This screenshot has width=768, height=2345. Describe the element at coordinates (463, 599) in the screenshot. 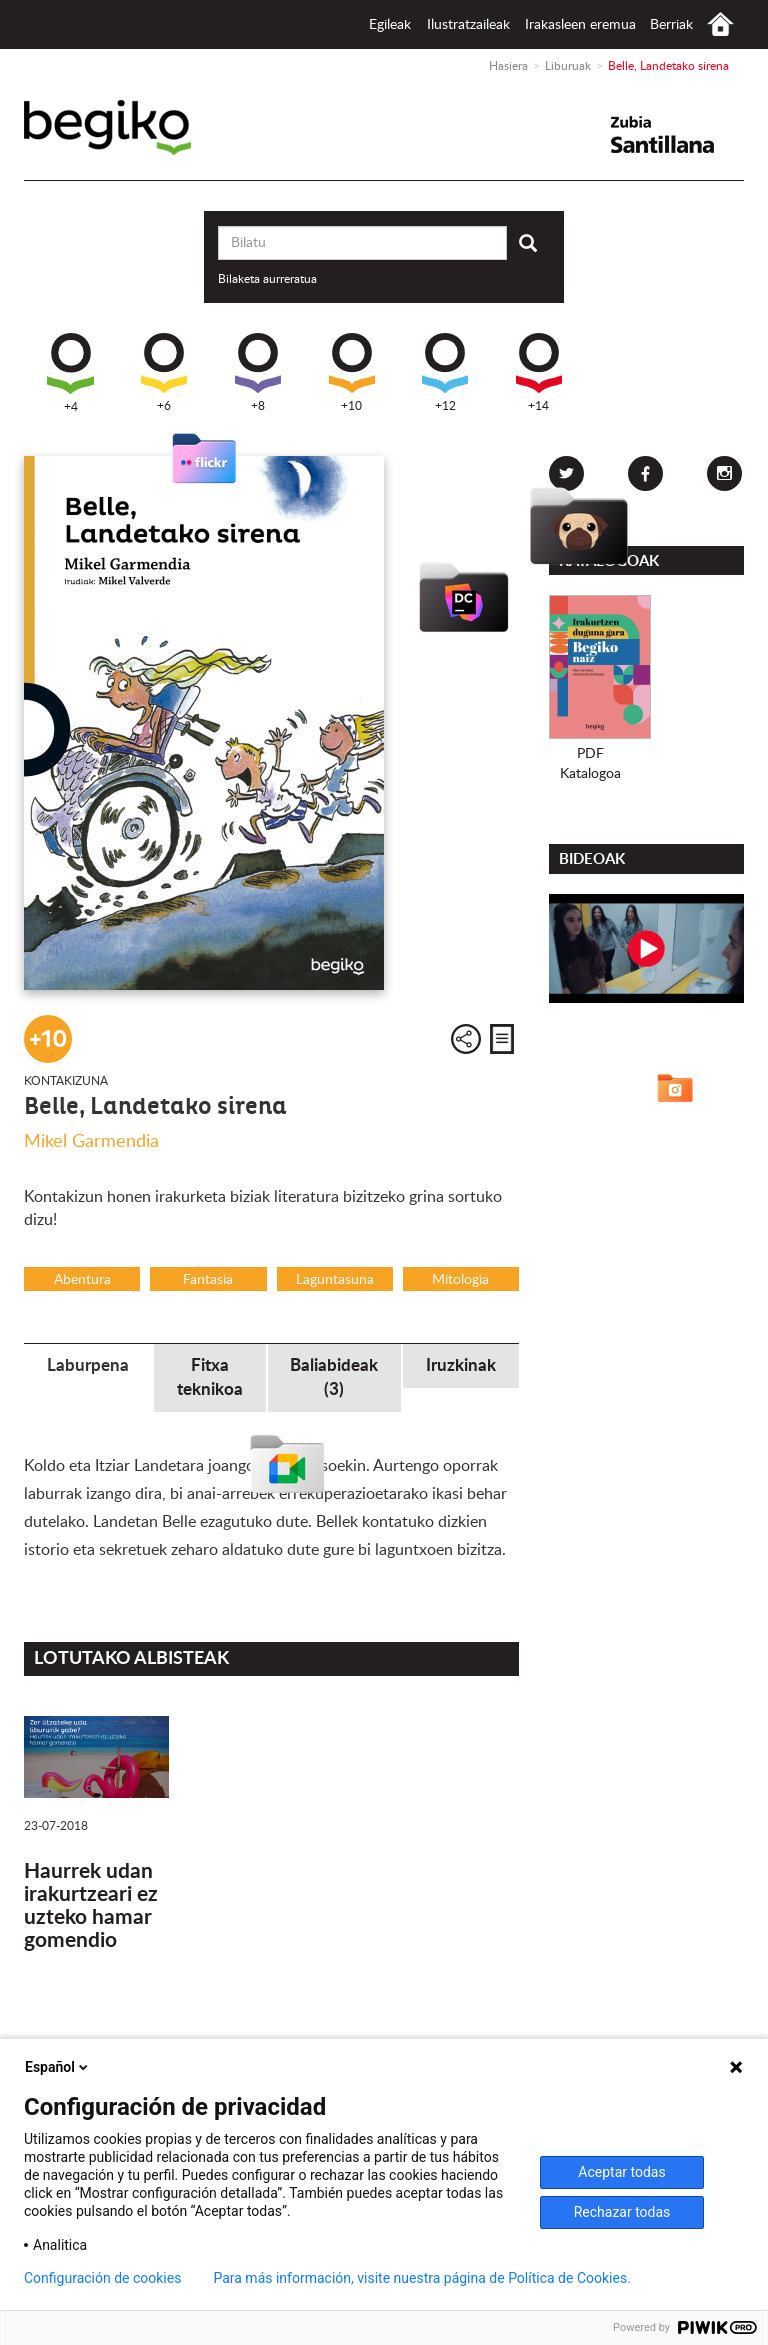

I see `open jetbrains dotcover project folder` at that location.